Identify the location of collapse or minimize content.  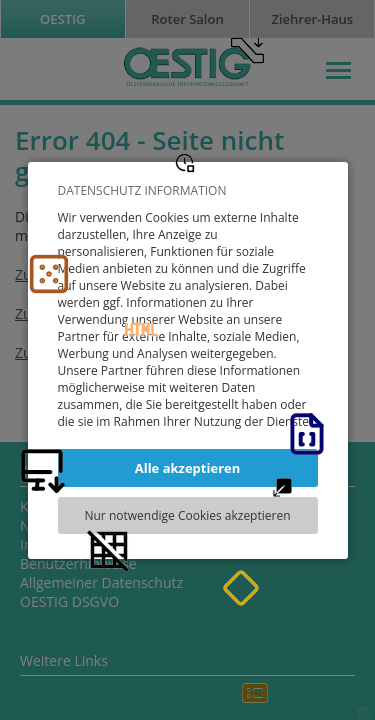
(282, 487).